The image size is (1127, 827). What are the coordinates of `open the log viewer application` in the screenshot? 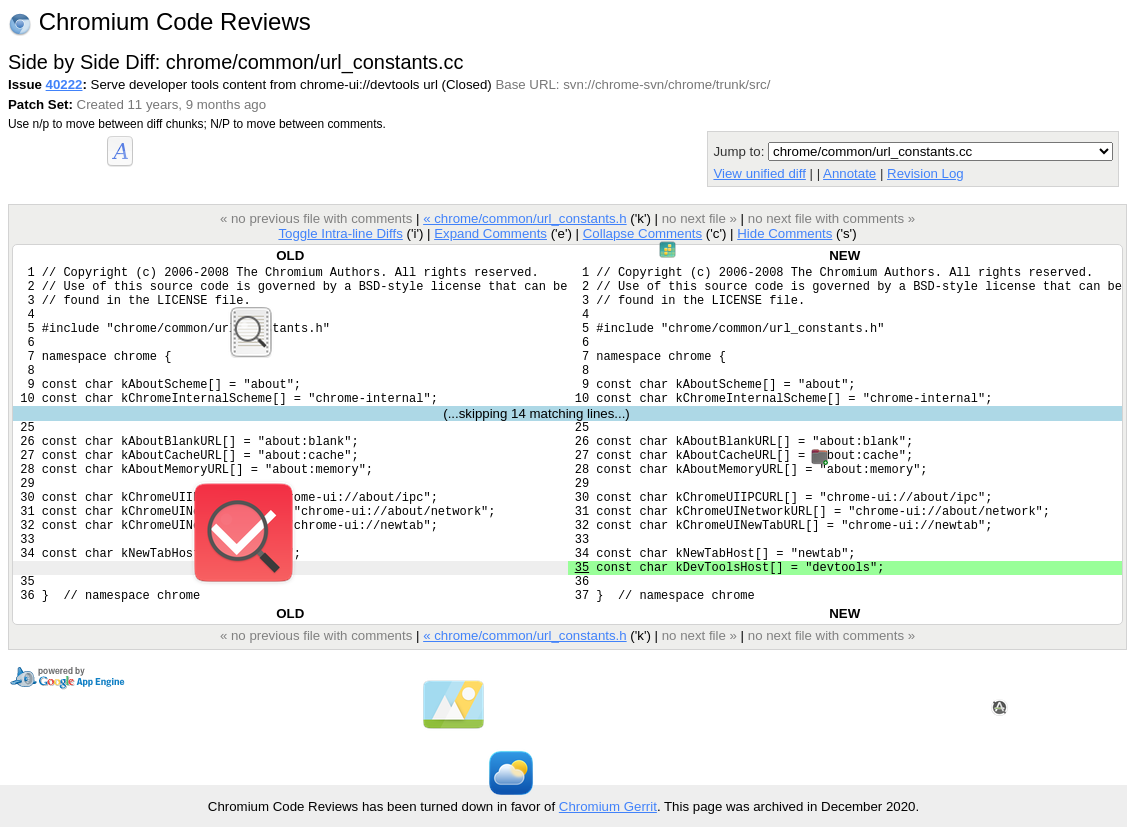 It's located at (251, 332).